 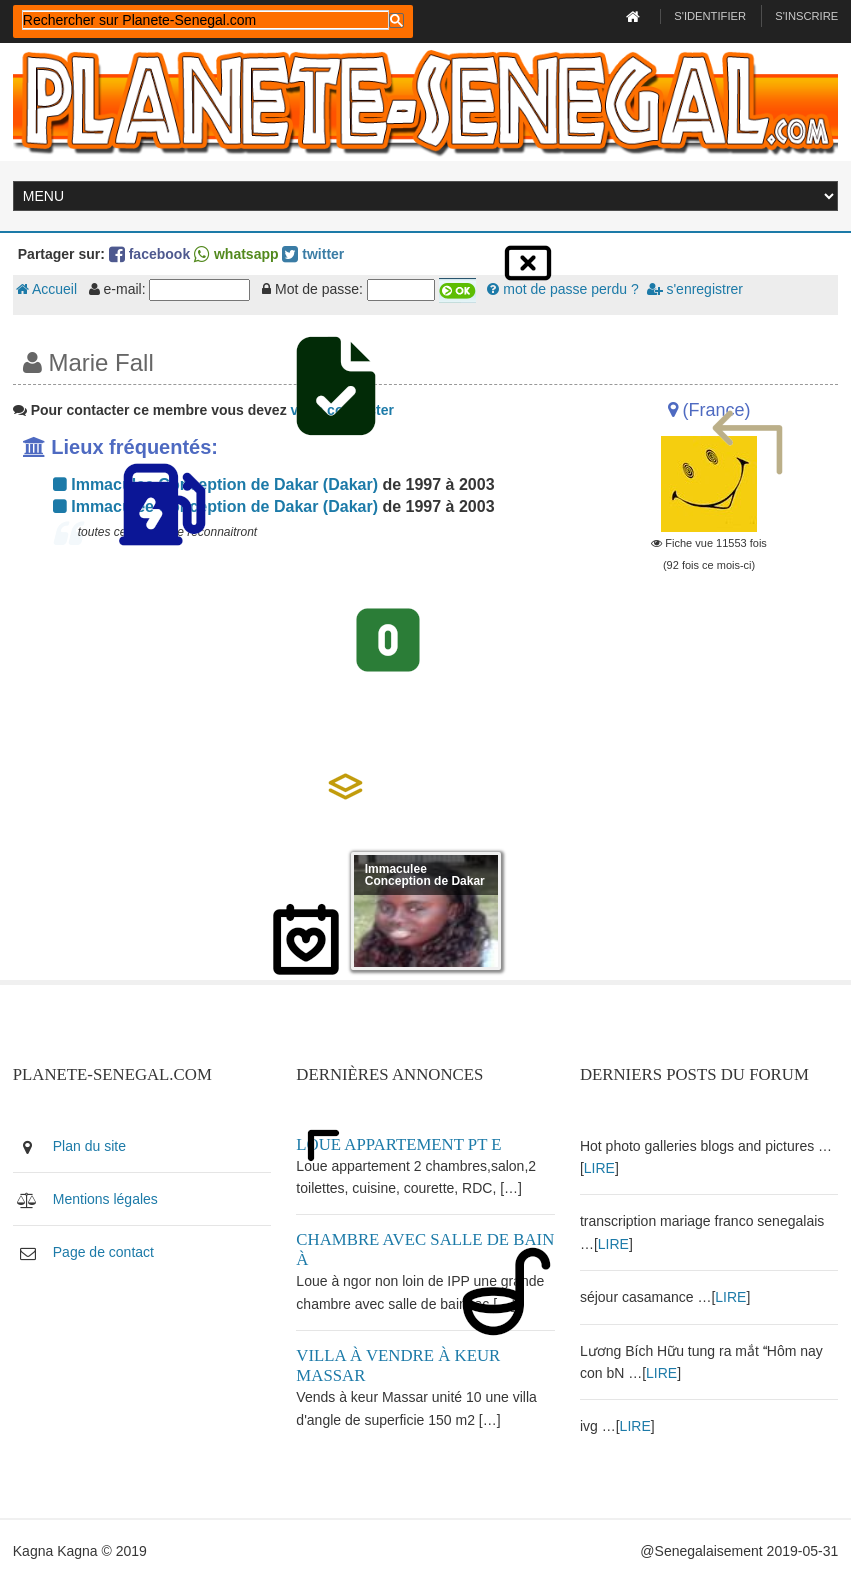 What do you see at coordinates (528, 263) in the screenshot?
I see `close or dismiss a window` at bounding box center [528, 263].